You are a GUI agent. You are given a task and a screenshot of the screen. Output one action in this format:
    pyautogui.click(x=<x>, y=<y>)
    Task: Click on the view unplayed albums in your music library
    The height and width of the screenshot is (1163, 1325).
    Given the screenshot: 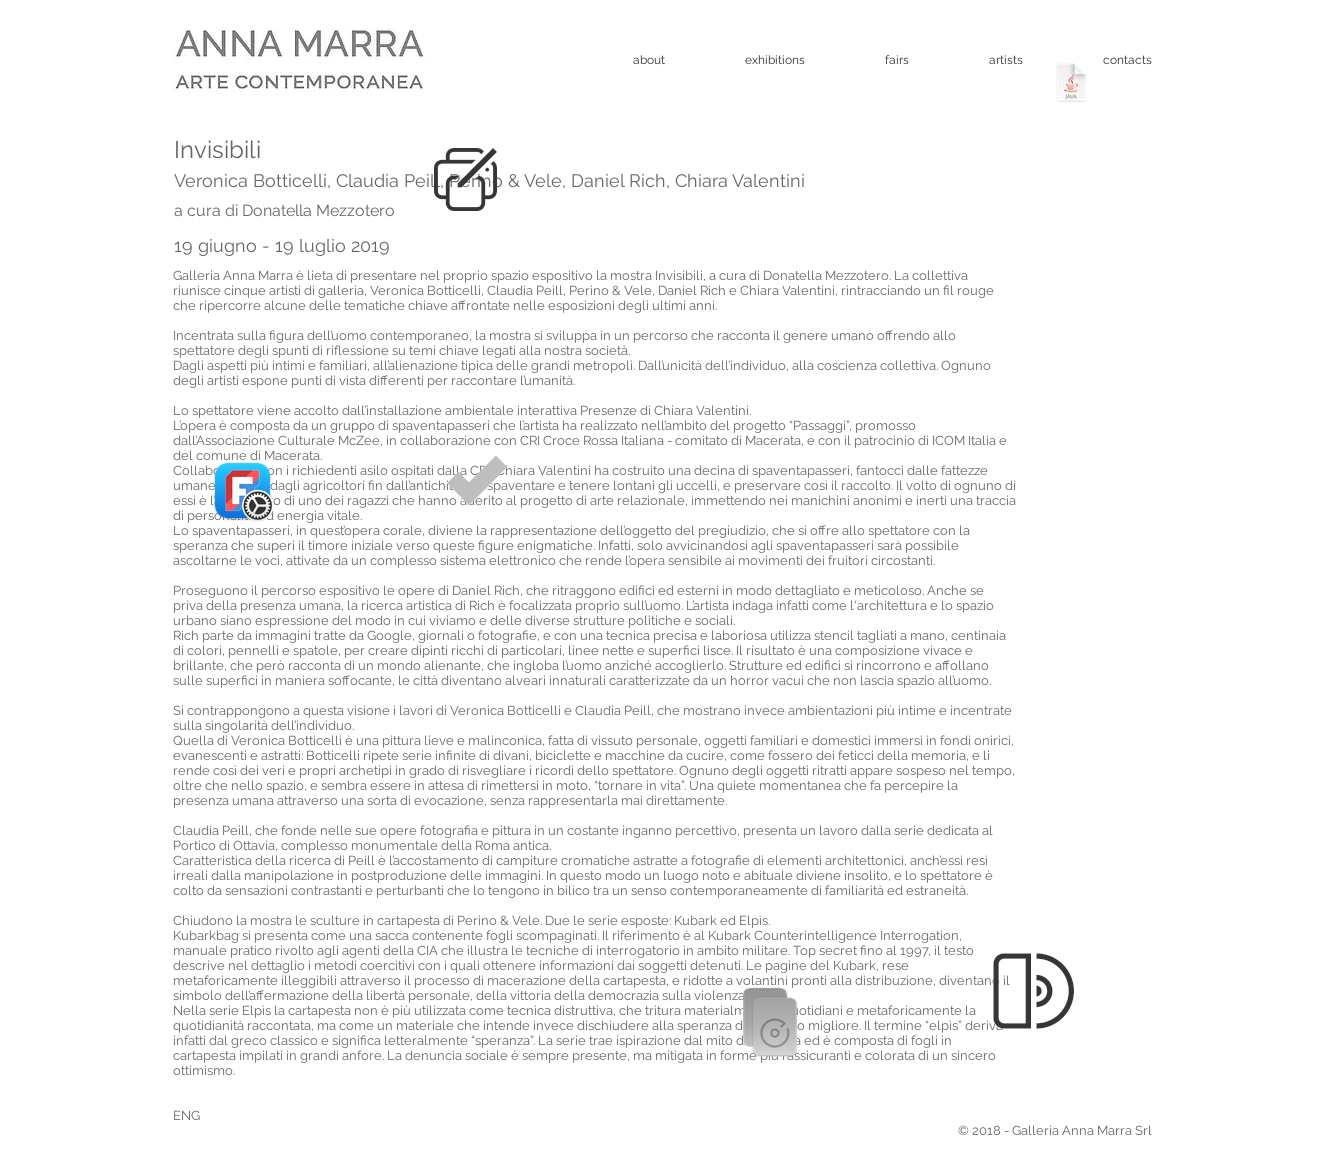 What is the action you would take?
    pyautogui.click(x=1031, y=991)
    